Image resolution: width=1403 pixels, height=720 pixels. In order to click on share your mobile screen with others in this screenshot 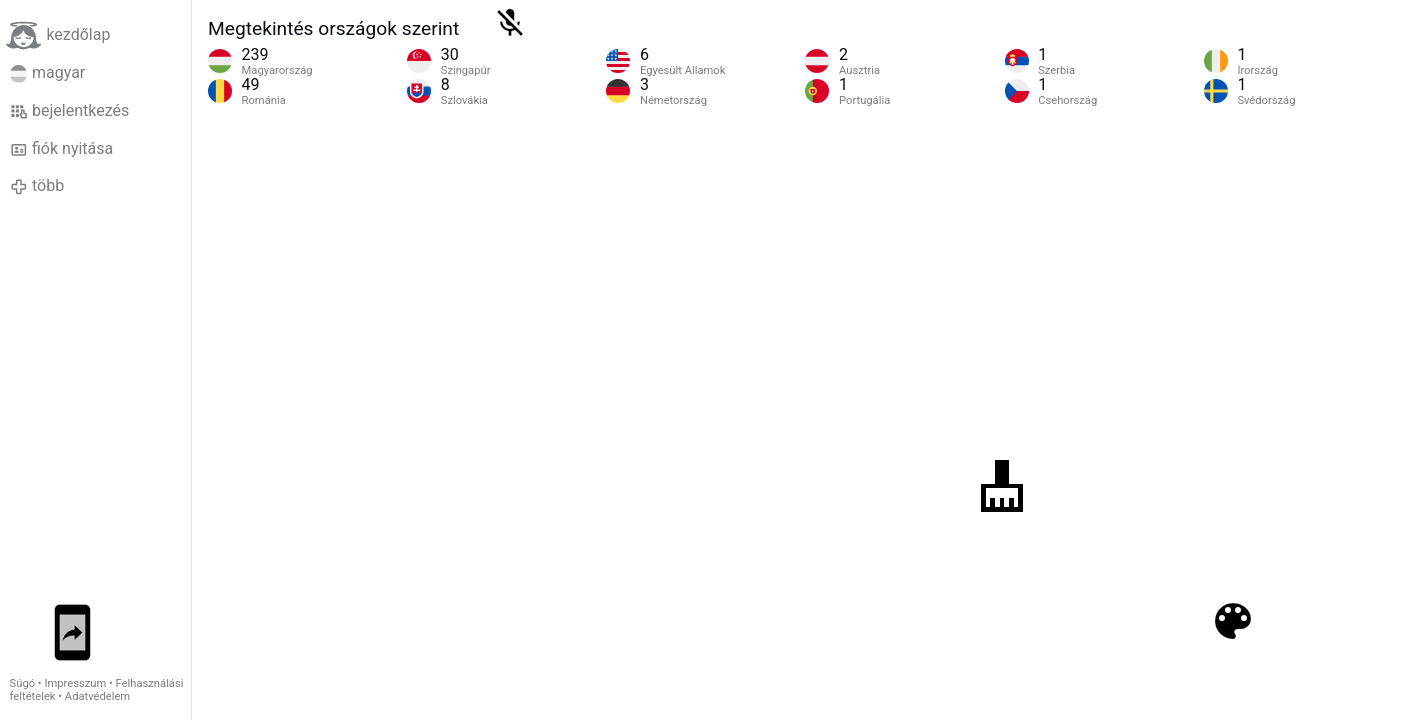, I will do `click(72, 632)`.